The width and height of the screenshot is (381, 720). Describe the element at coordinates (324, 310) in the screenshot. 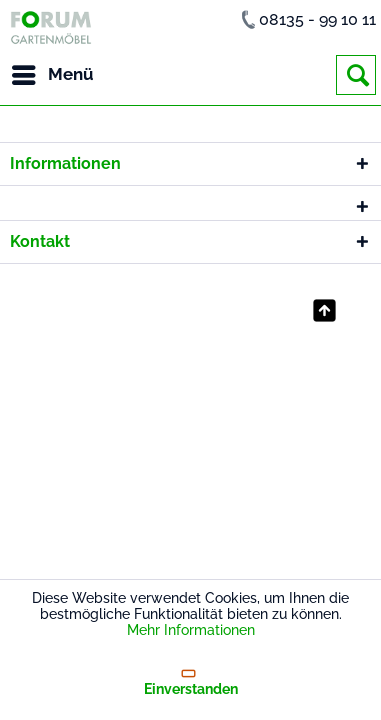

I see `upload a file or document` at that location.